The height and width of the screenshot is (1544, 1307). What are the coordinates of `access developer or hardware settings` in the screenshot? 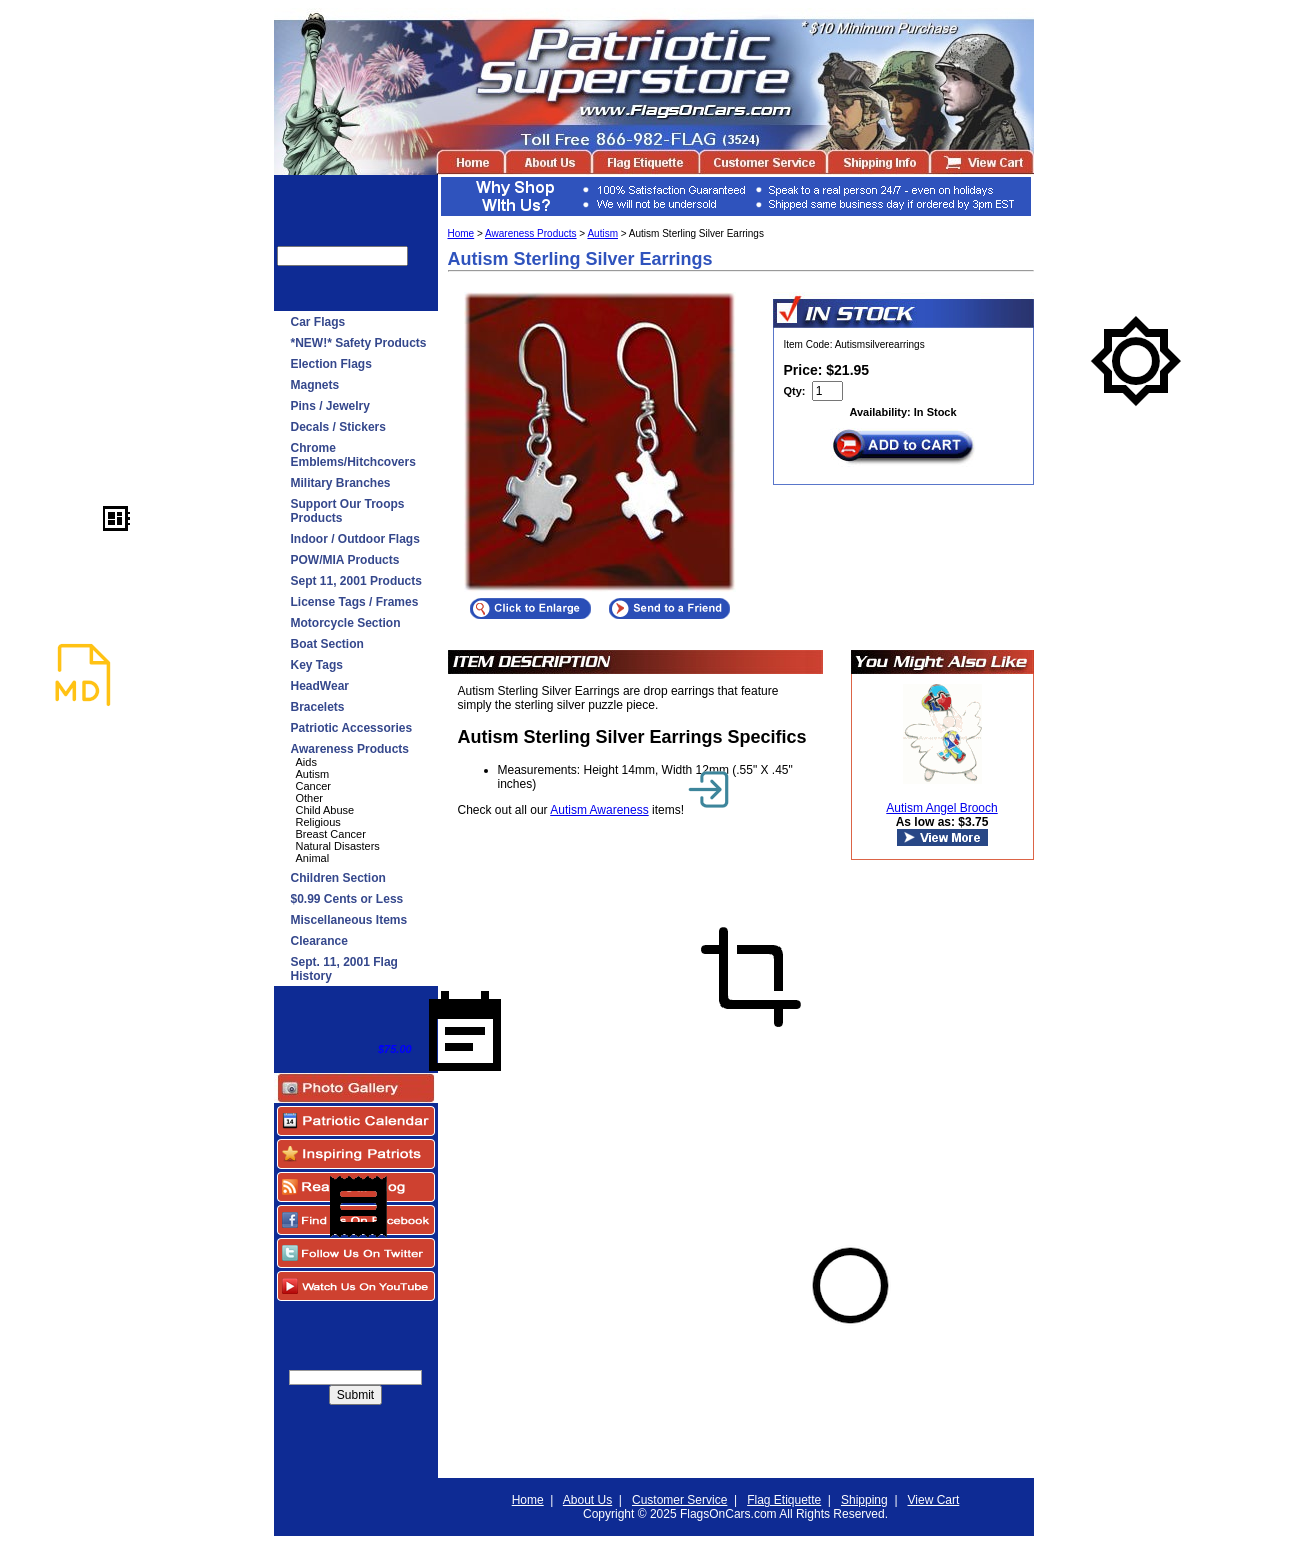 It's located at (116, 518).